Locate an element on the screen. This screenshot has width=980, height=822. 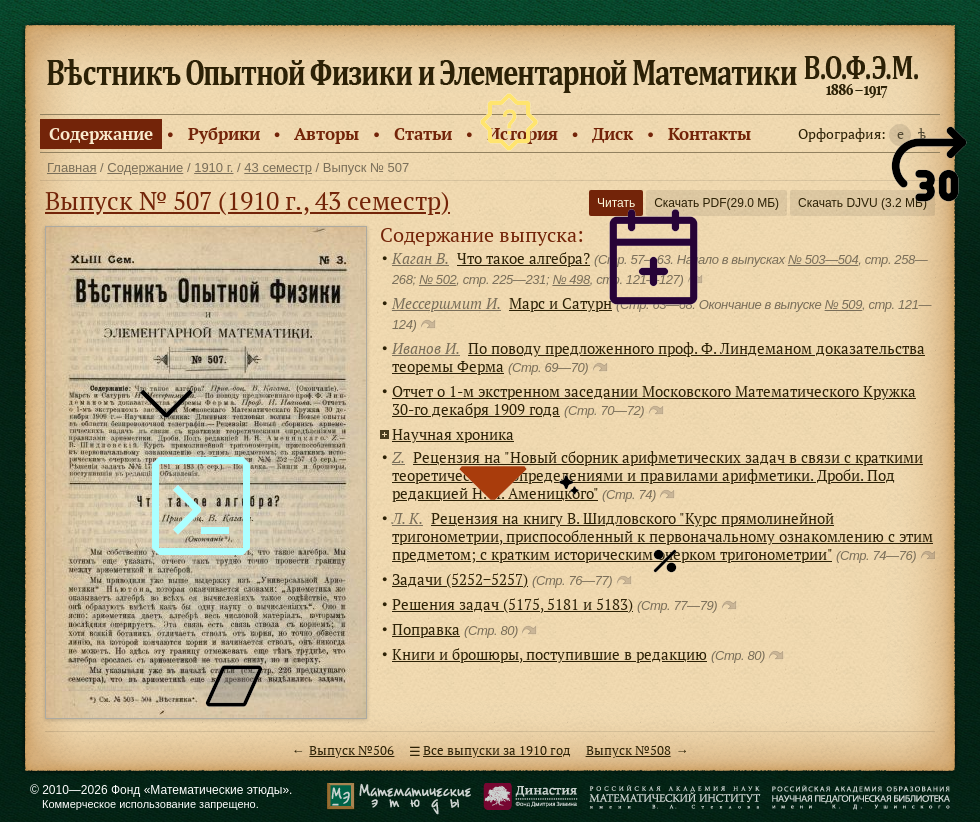
skip forward 30 seconds is located at coordinates (931, 166).